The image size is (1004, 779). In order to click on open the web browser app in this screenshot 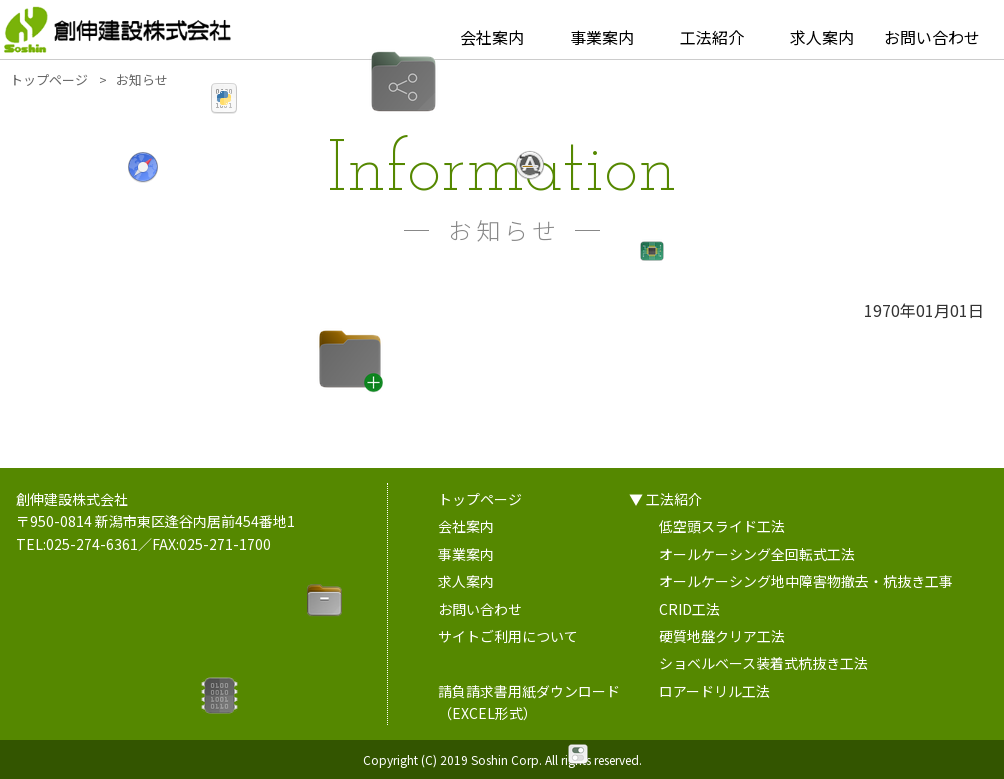, I will do `click(143, 167)`.